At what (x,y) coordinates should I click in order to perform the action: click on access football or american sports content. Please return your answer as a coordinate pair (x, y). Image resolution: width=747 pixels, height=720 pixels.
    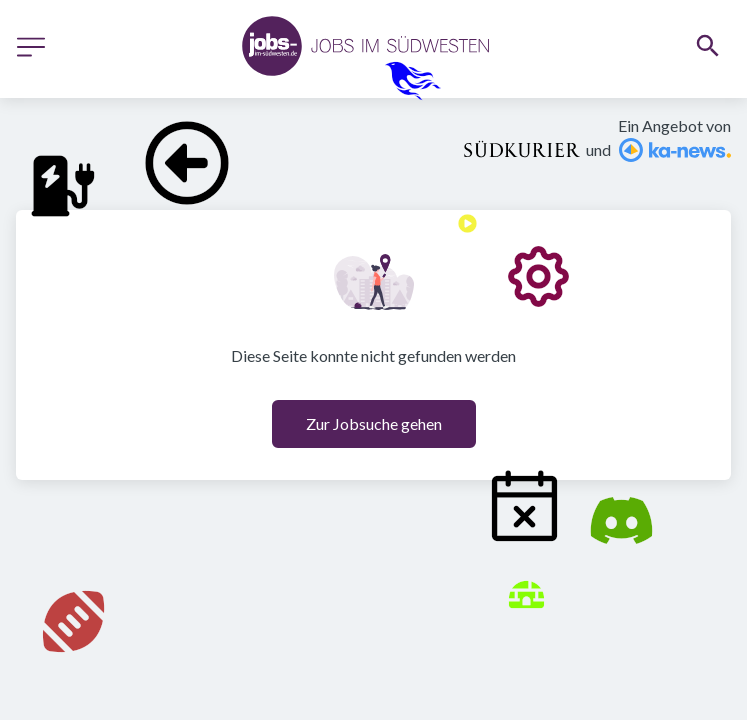
    Looking at the image, I should click on (73, 621).